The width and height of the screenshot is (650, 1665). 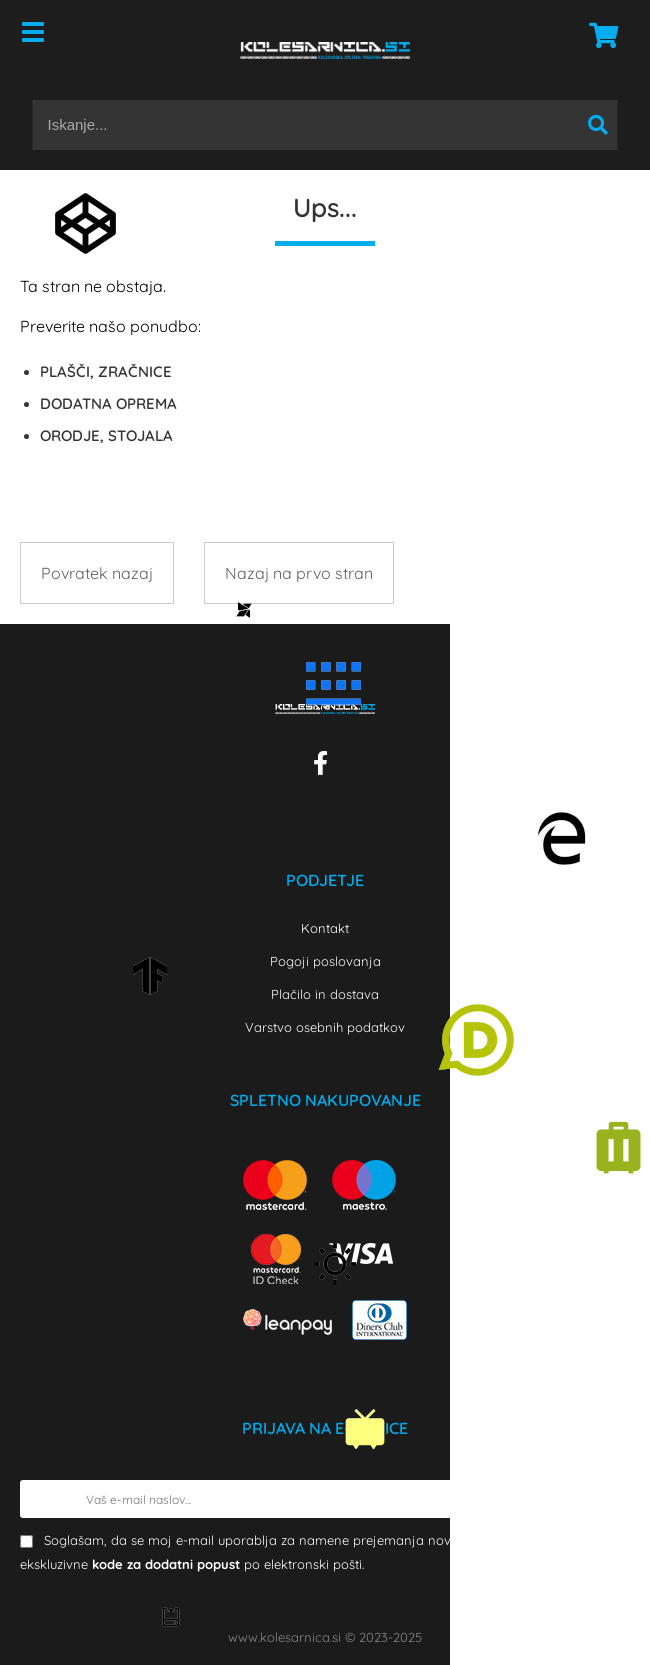 I want to click on access travel or trip planning features, so click(x=618, y=1146).